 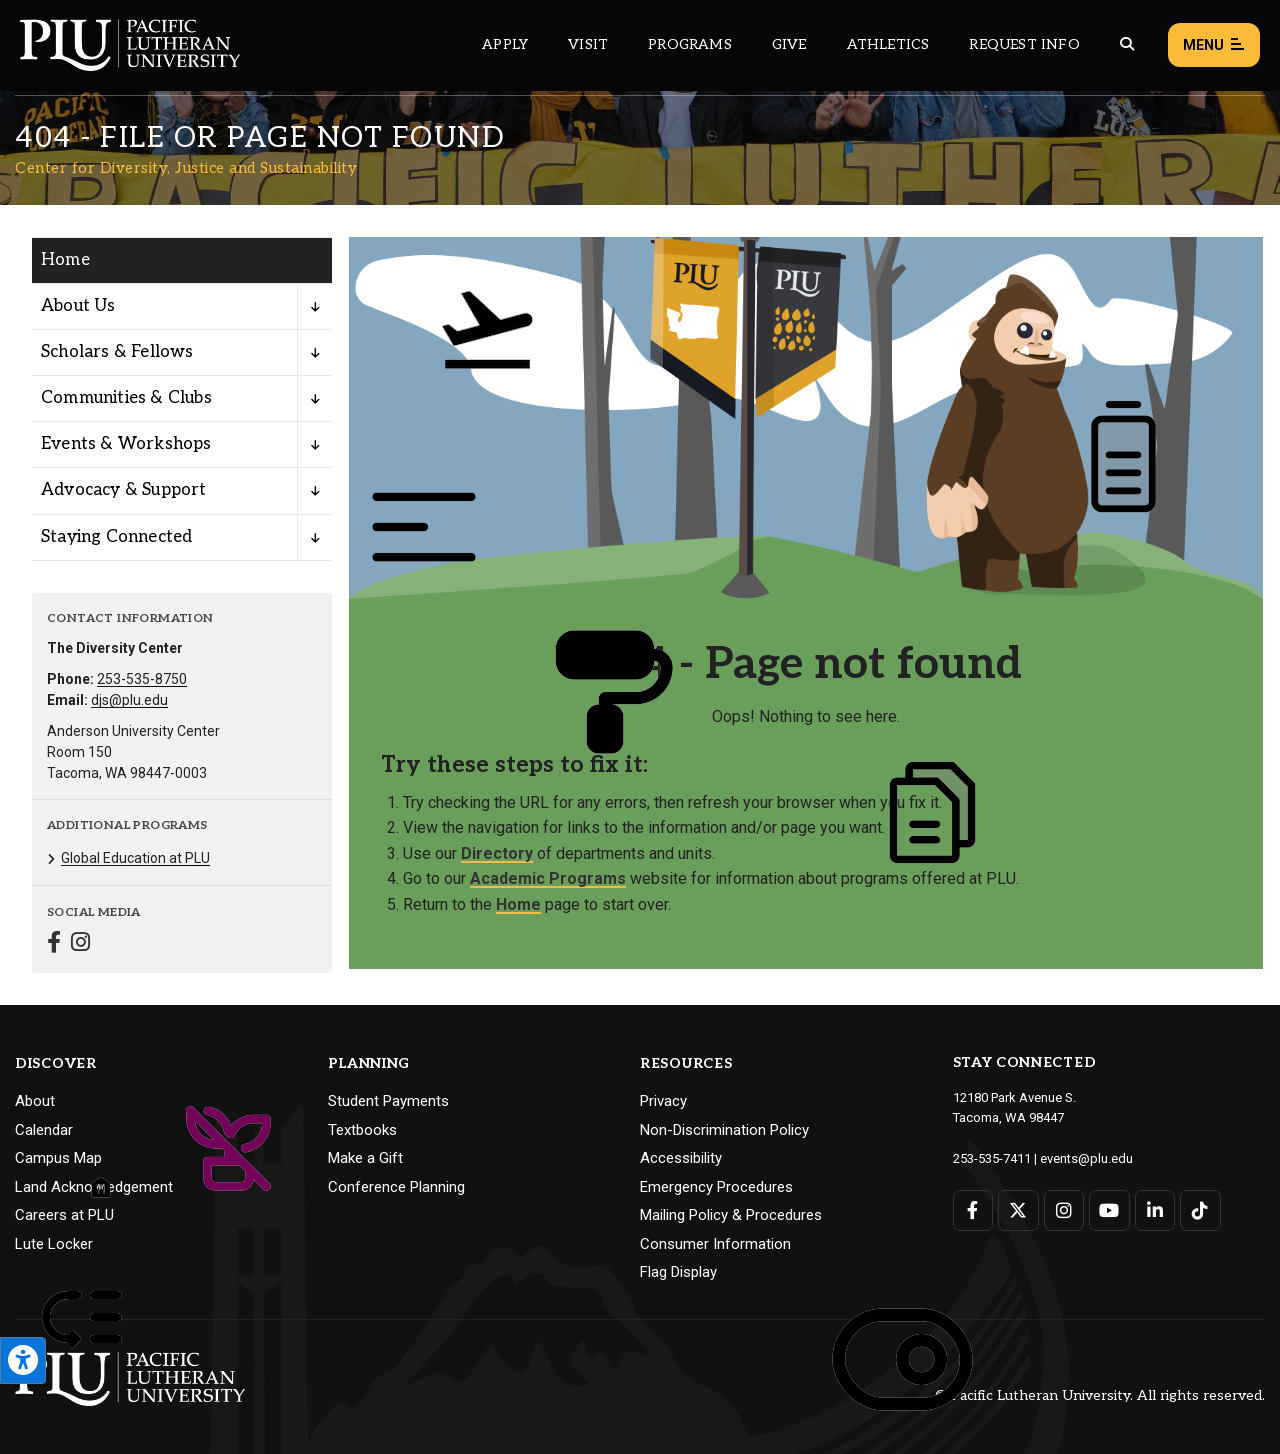 What do you see at coordinates (228, 1148) in the screenshot?
I see `disable plant care reminders` at bounding box center [228, 1148].